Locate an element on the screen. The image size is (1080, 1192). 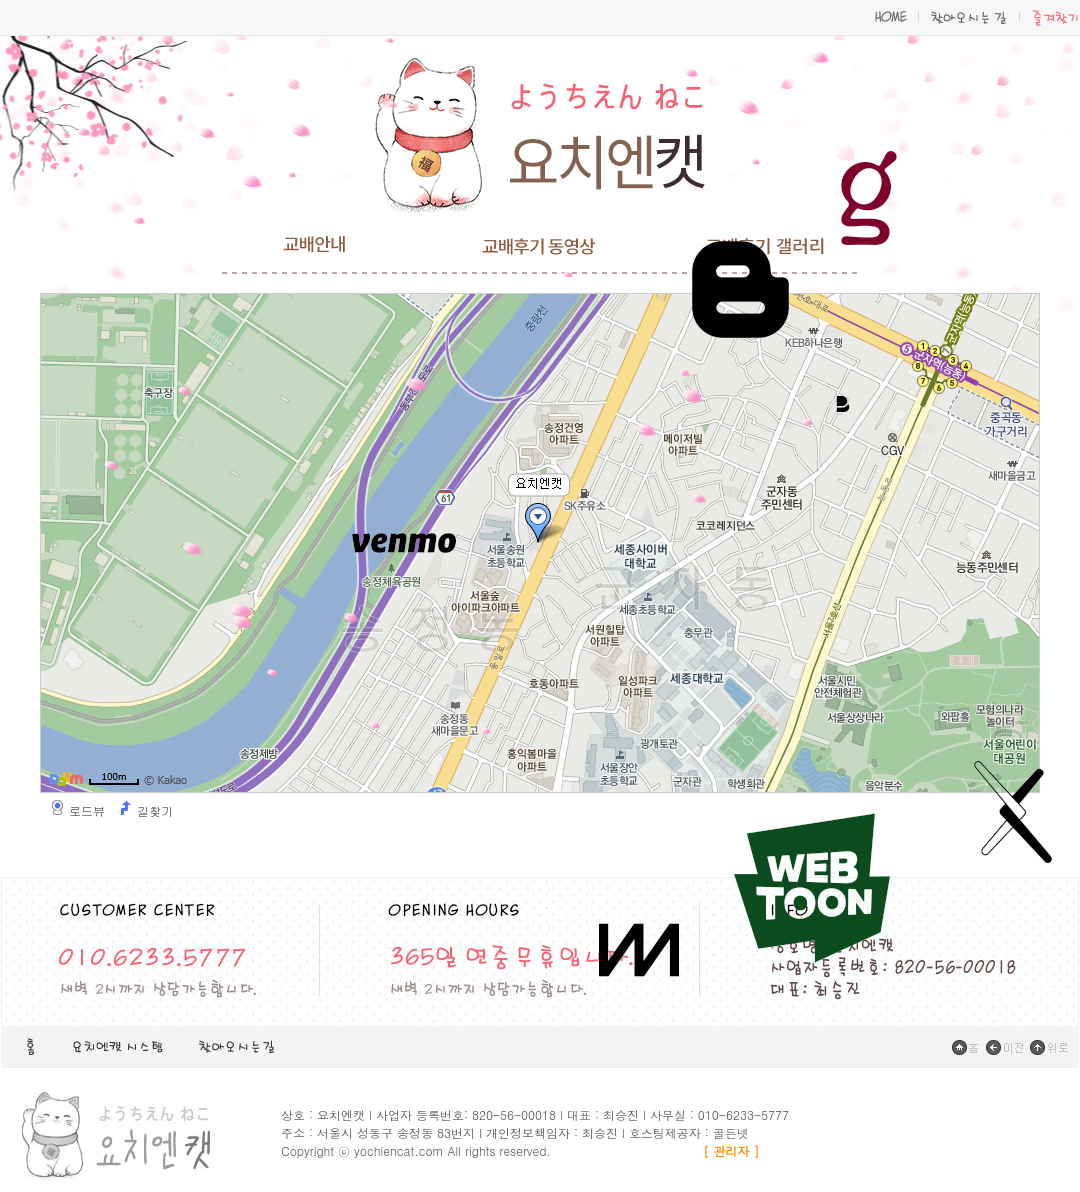
open the venmo app is located at coordinates (404, 543).